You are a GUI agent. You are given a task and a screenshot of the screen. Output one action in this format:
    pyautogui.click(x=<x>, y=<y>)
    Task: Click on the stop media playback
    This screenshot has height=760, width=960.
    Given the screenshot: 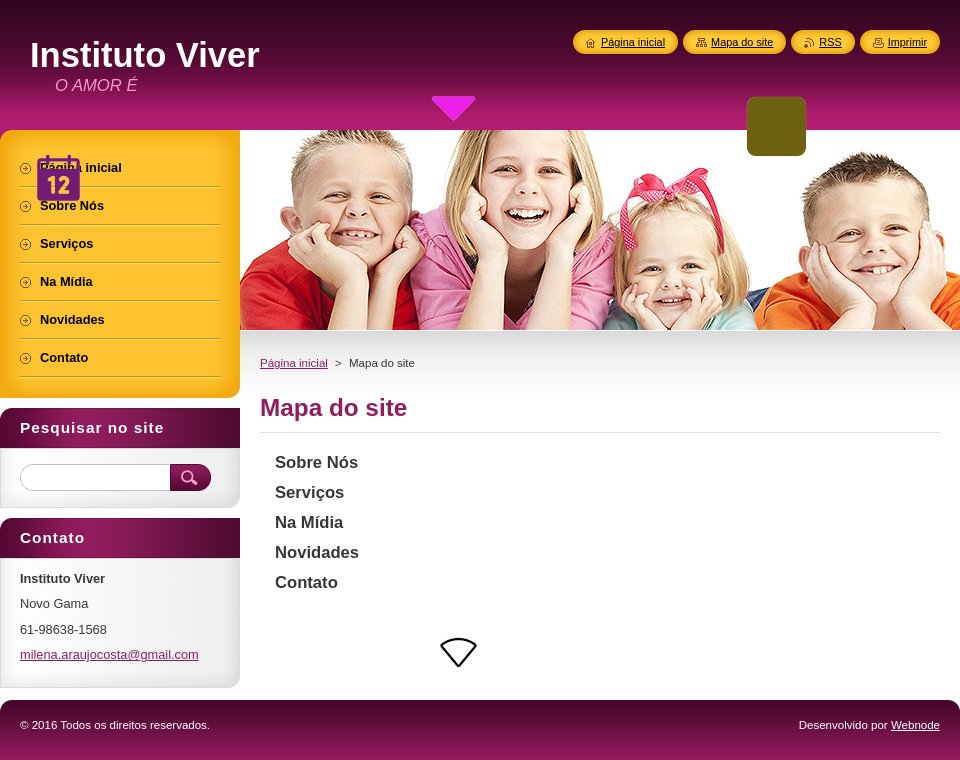 What is the action you would take?
    pyautogui.click(x=776, y=126)
    